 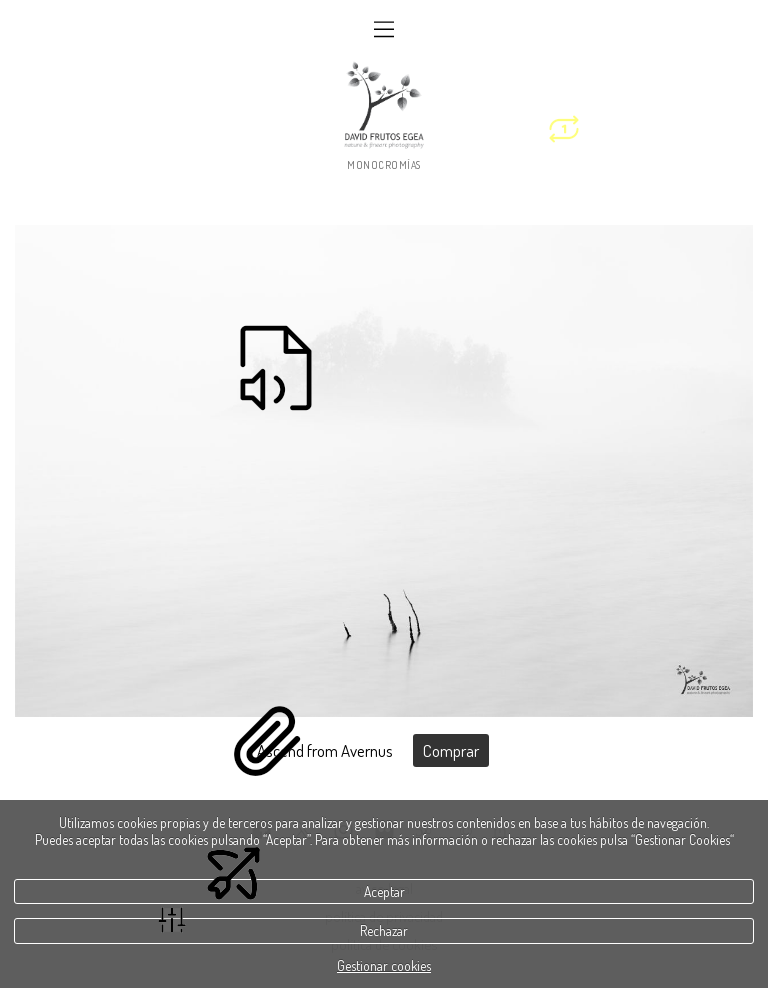 What do you see at coordinates (268, 742) in the screenshot?
I see `attach a file to your message` at bounding box center [268, 742].